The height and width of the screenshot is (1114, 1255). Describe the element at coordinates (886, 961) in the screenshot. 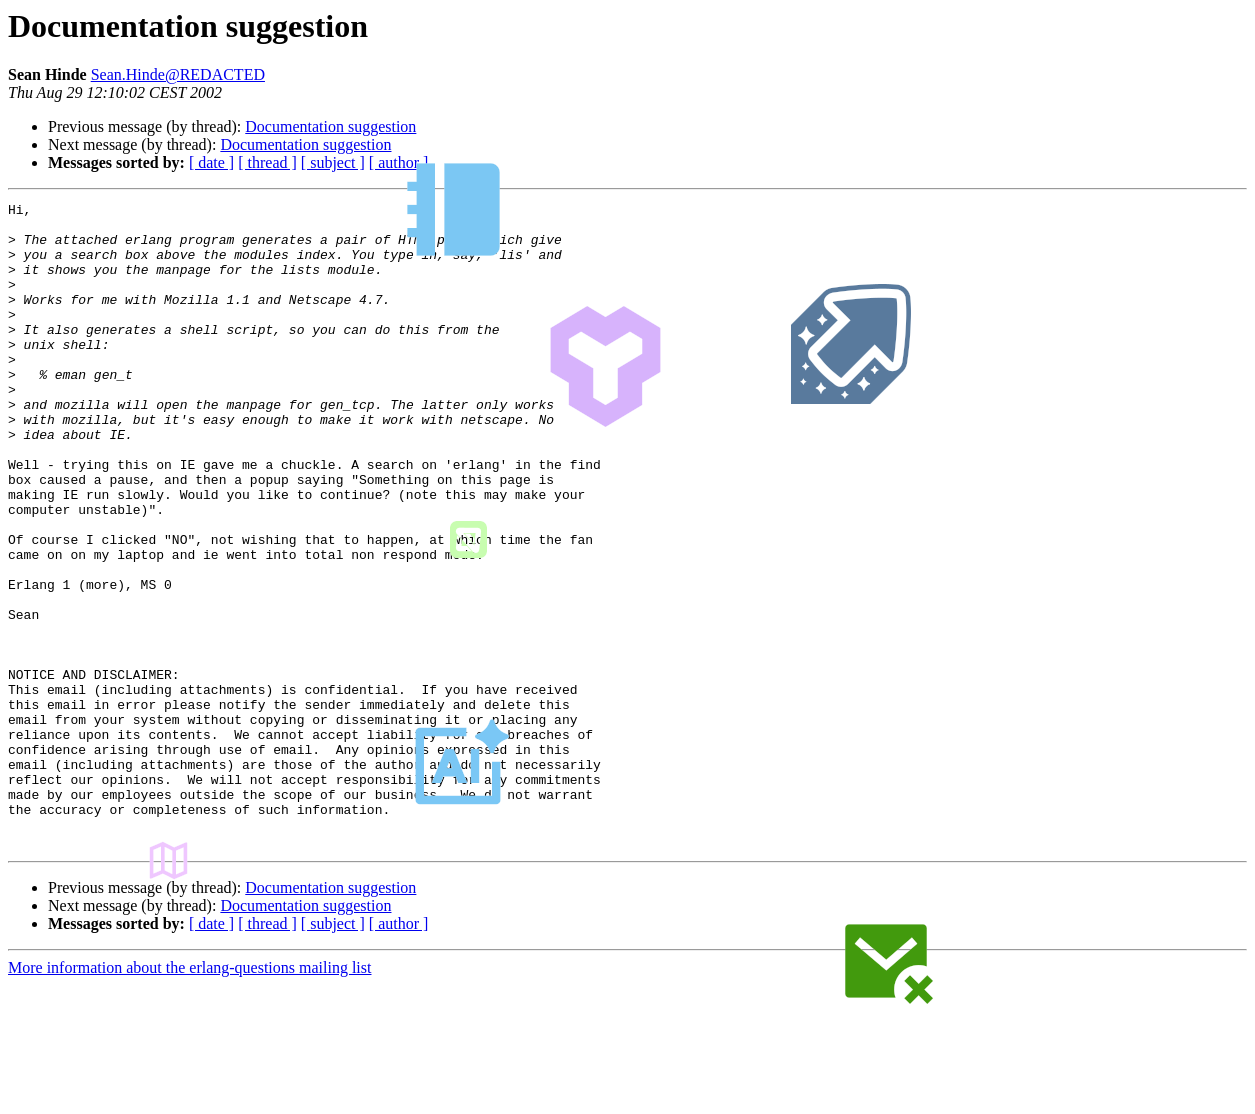

I see `delete an email message` at that location.